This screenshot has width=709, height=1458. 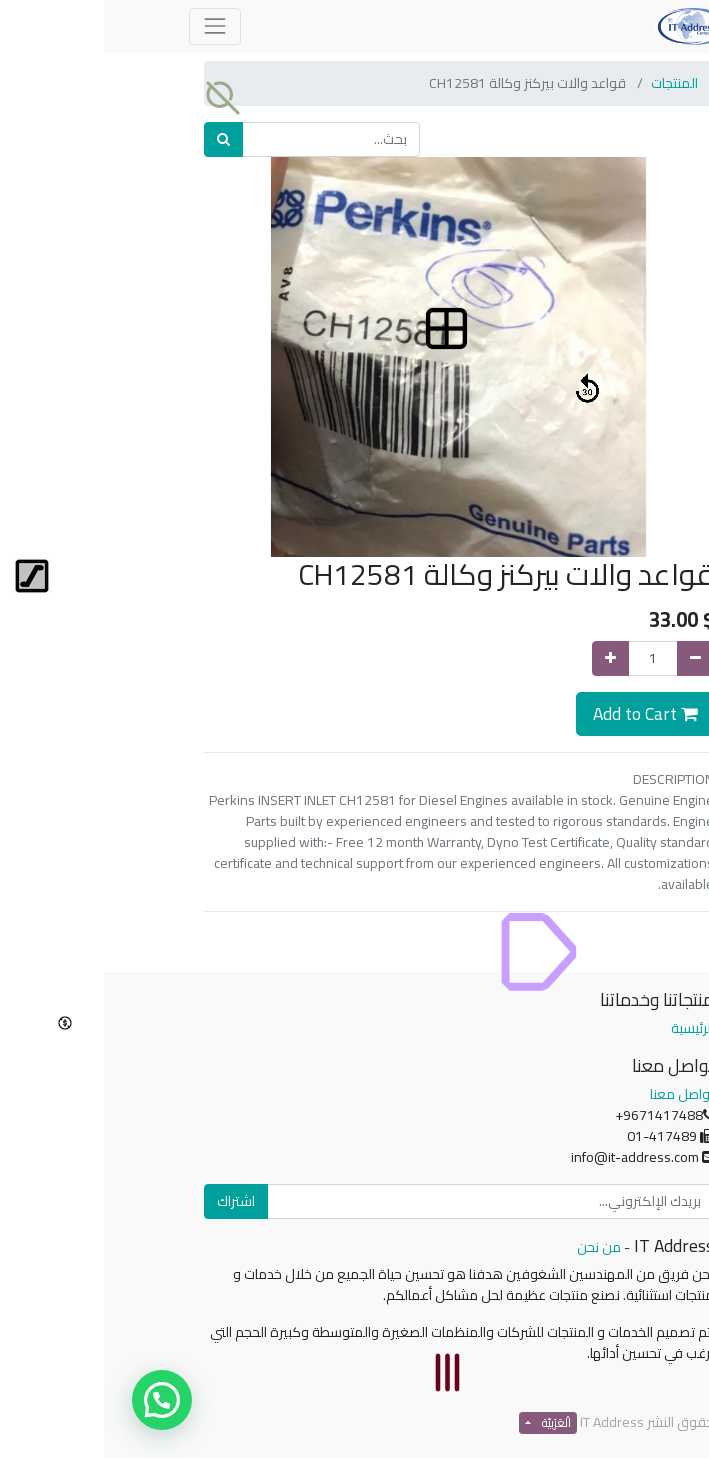 What do you see at coordinates (534, 952) in the screenshot?
I see `indicates the current line in debug mode` at bounding box center [534, 952].